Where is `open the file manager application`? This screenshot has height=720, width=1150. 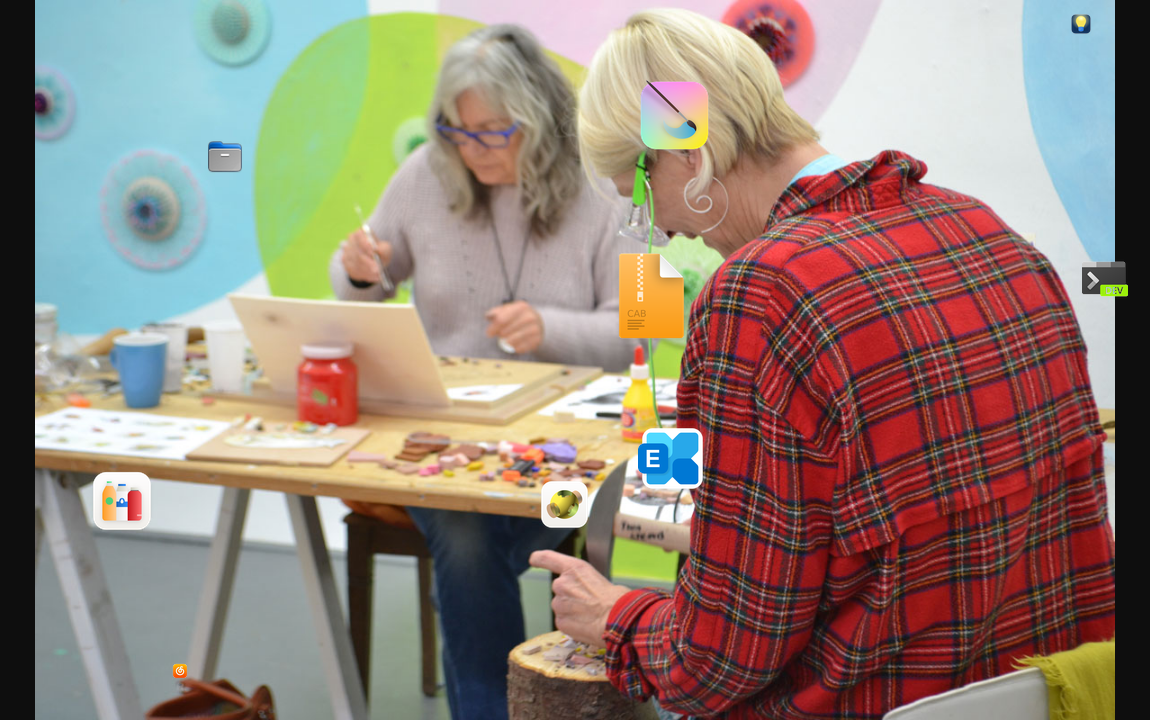 open the file manager application is located at coordinates (225, 156).